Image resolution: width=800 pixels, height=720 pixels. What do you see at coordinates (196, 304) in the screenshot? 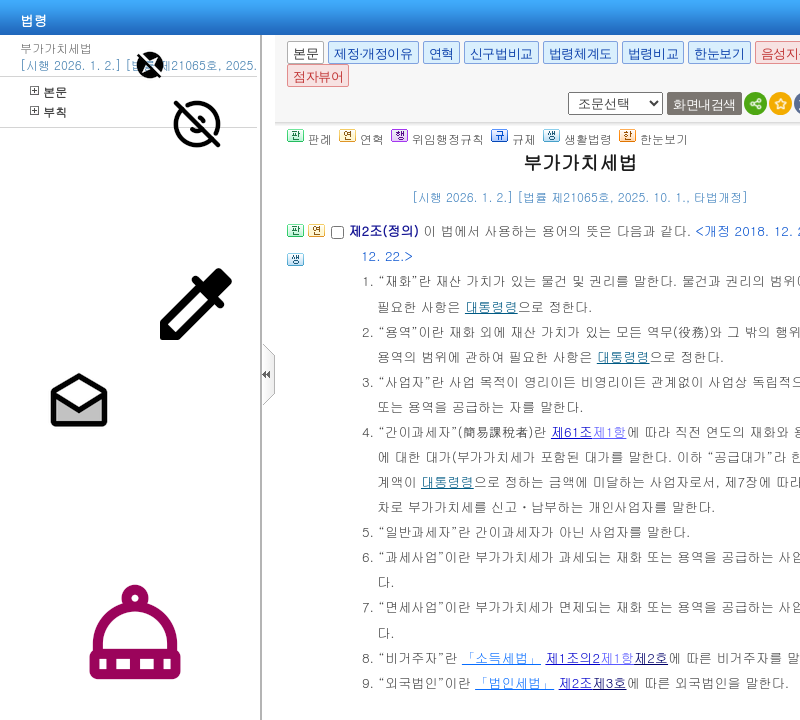
I see `pick a color from the canvas` at bounding box center [196, 304].